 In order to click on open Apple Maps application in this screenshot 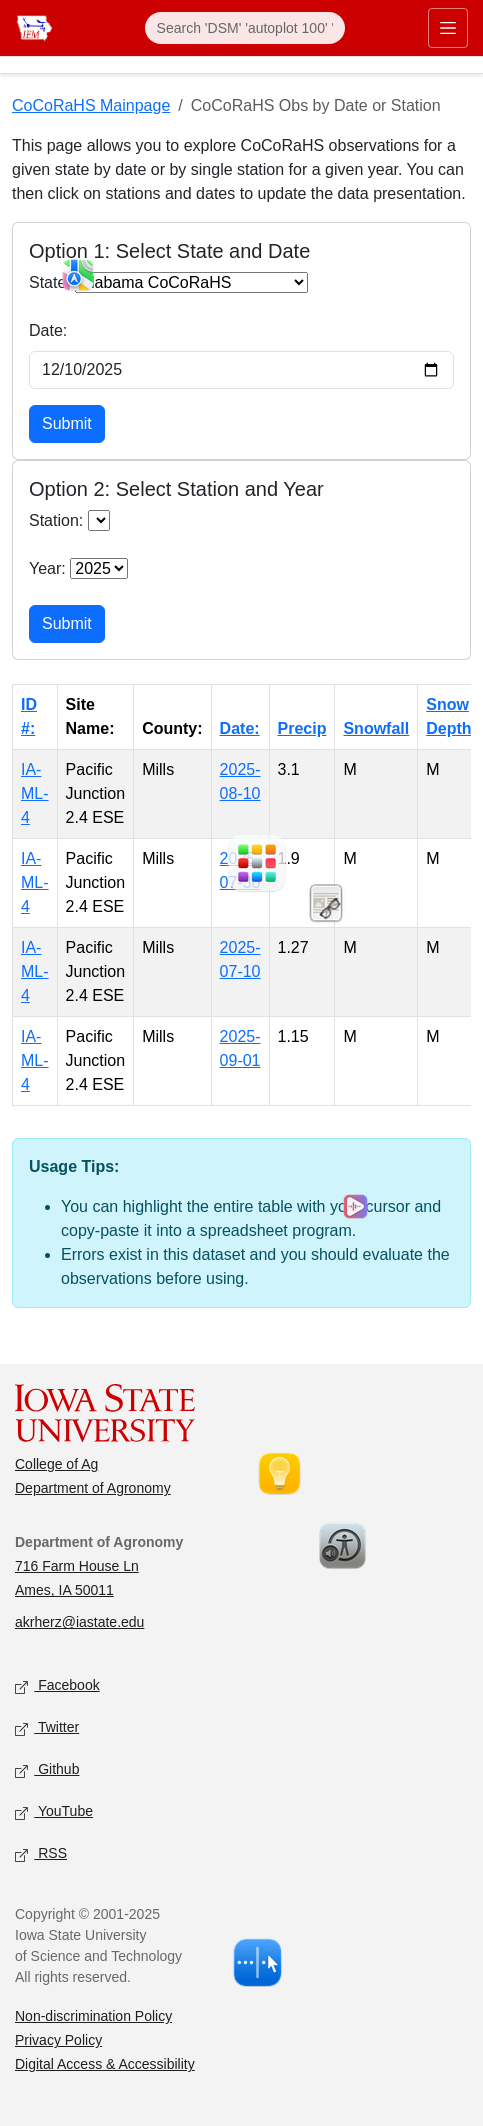, I will do `click(78, 275)`.